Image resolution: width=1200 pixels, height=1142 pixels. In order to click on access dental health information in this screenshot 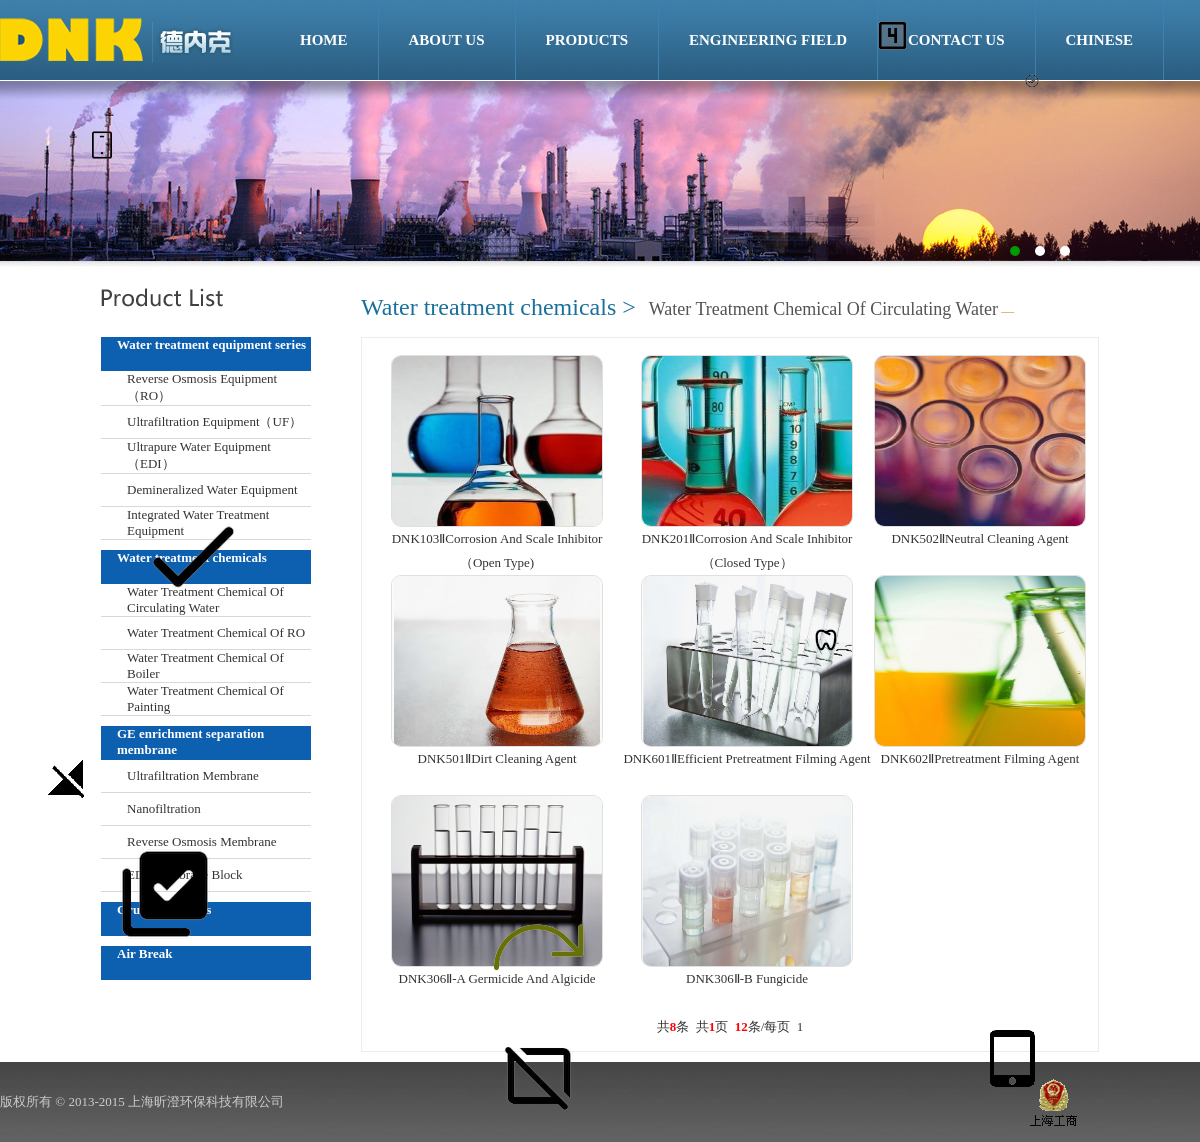, I will do `click(826, 640)`.